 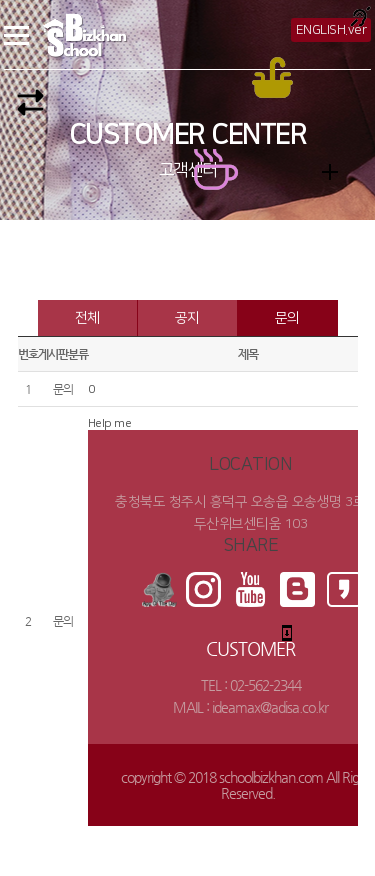 I want to click on take a coffee break or pause work, so click(x=213, y=171).